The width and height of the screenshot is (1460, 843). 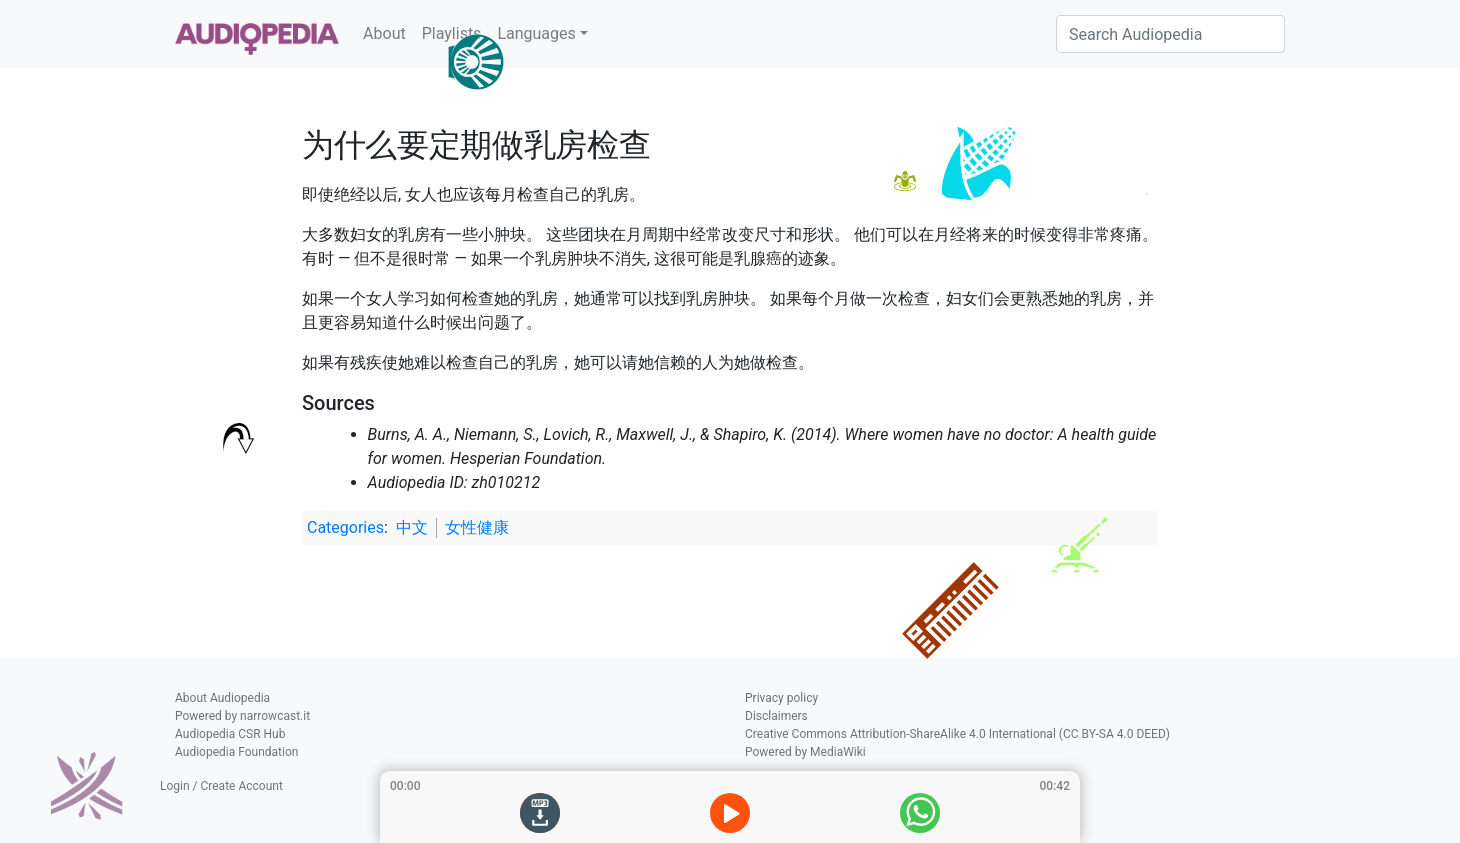 What do you see at coordinates (238, 438) in the screenshot?
I see `undo or revert last action` at bounding box center [238, 438].